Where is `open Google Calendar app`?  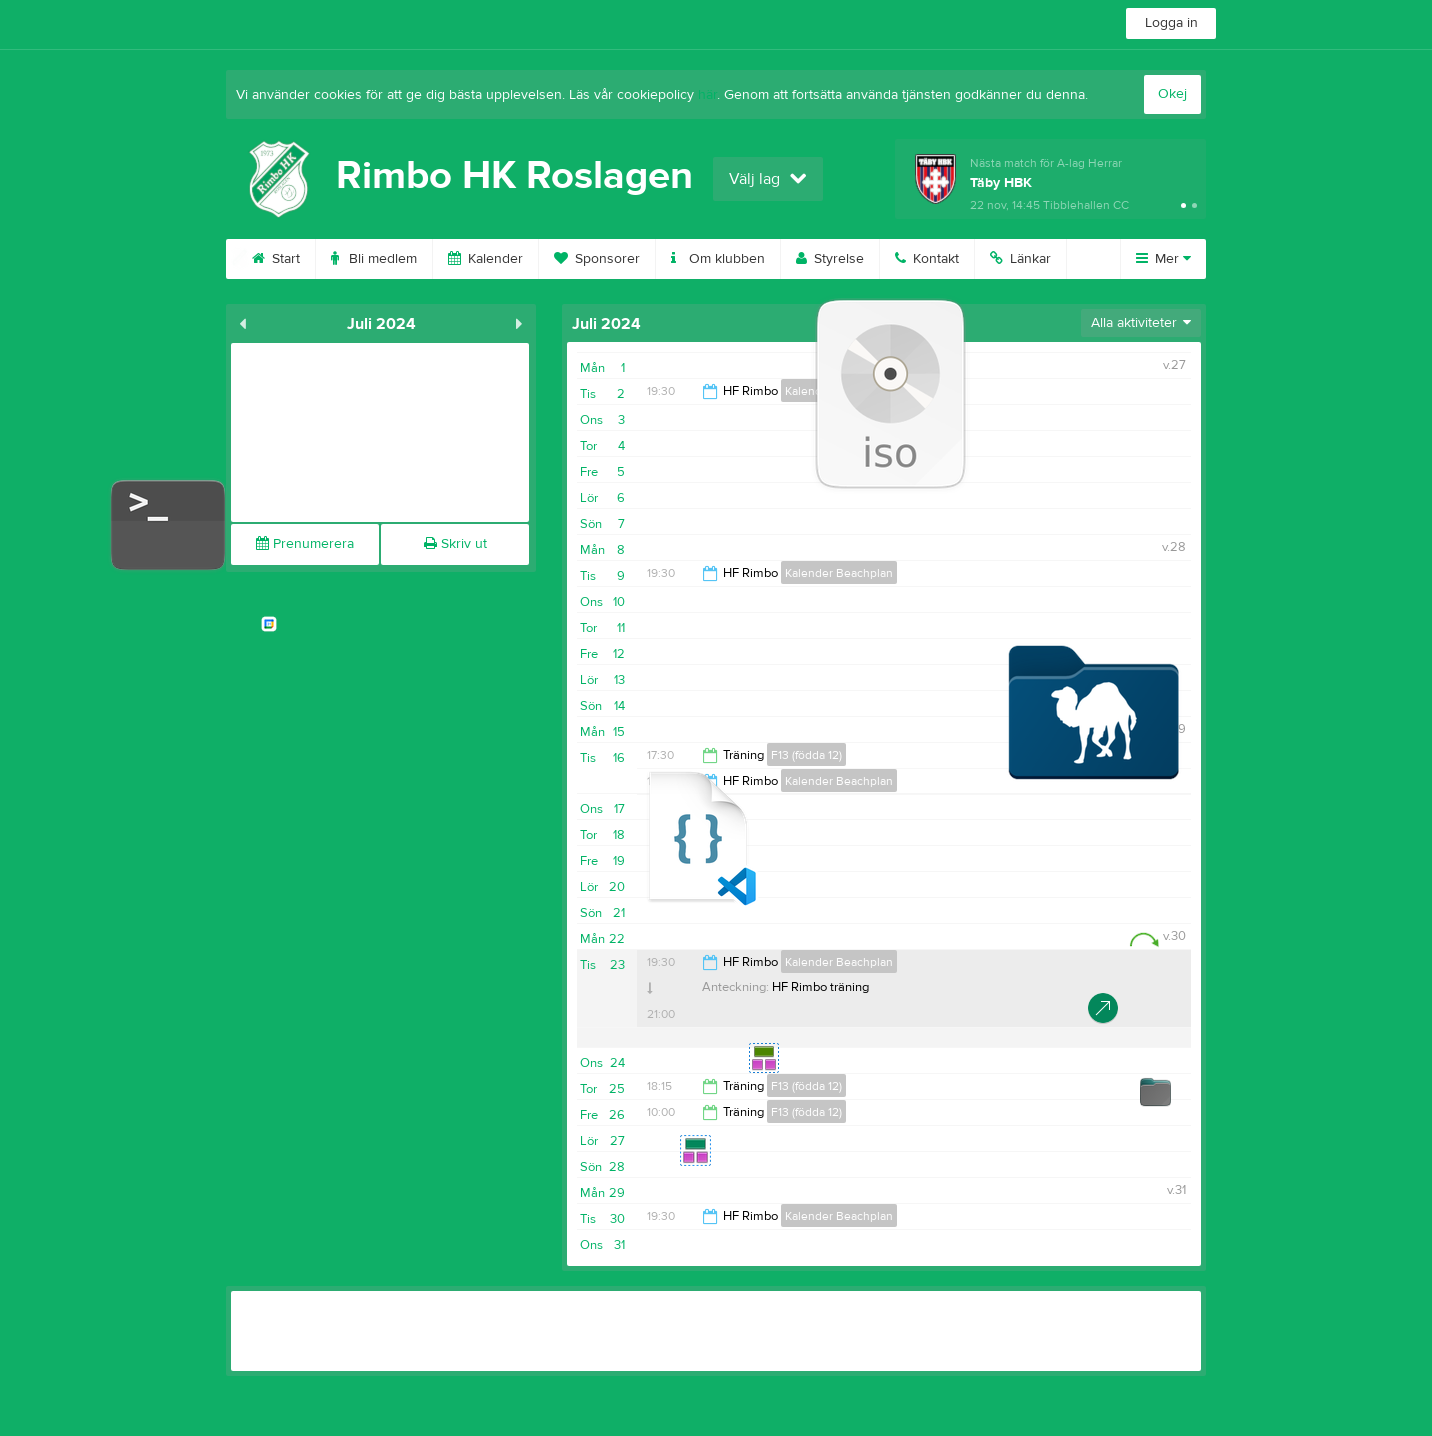 open Google Calendar app is located at coordinates (269, 624).